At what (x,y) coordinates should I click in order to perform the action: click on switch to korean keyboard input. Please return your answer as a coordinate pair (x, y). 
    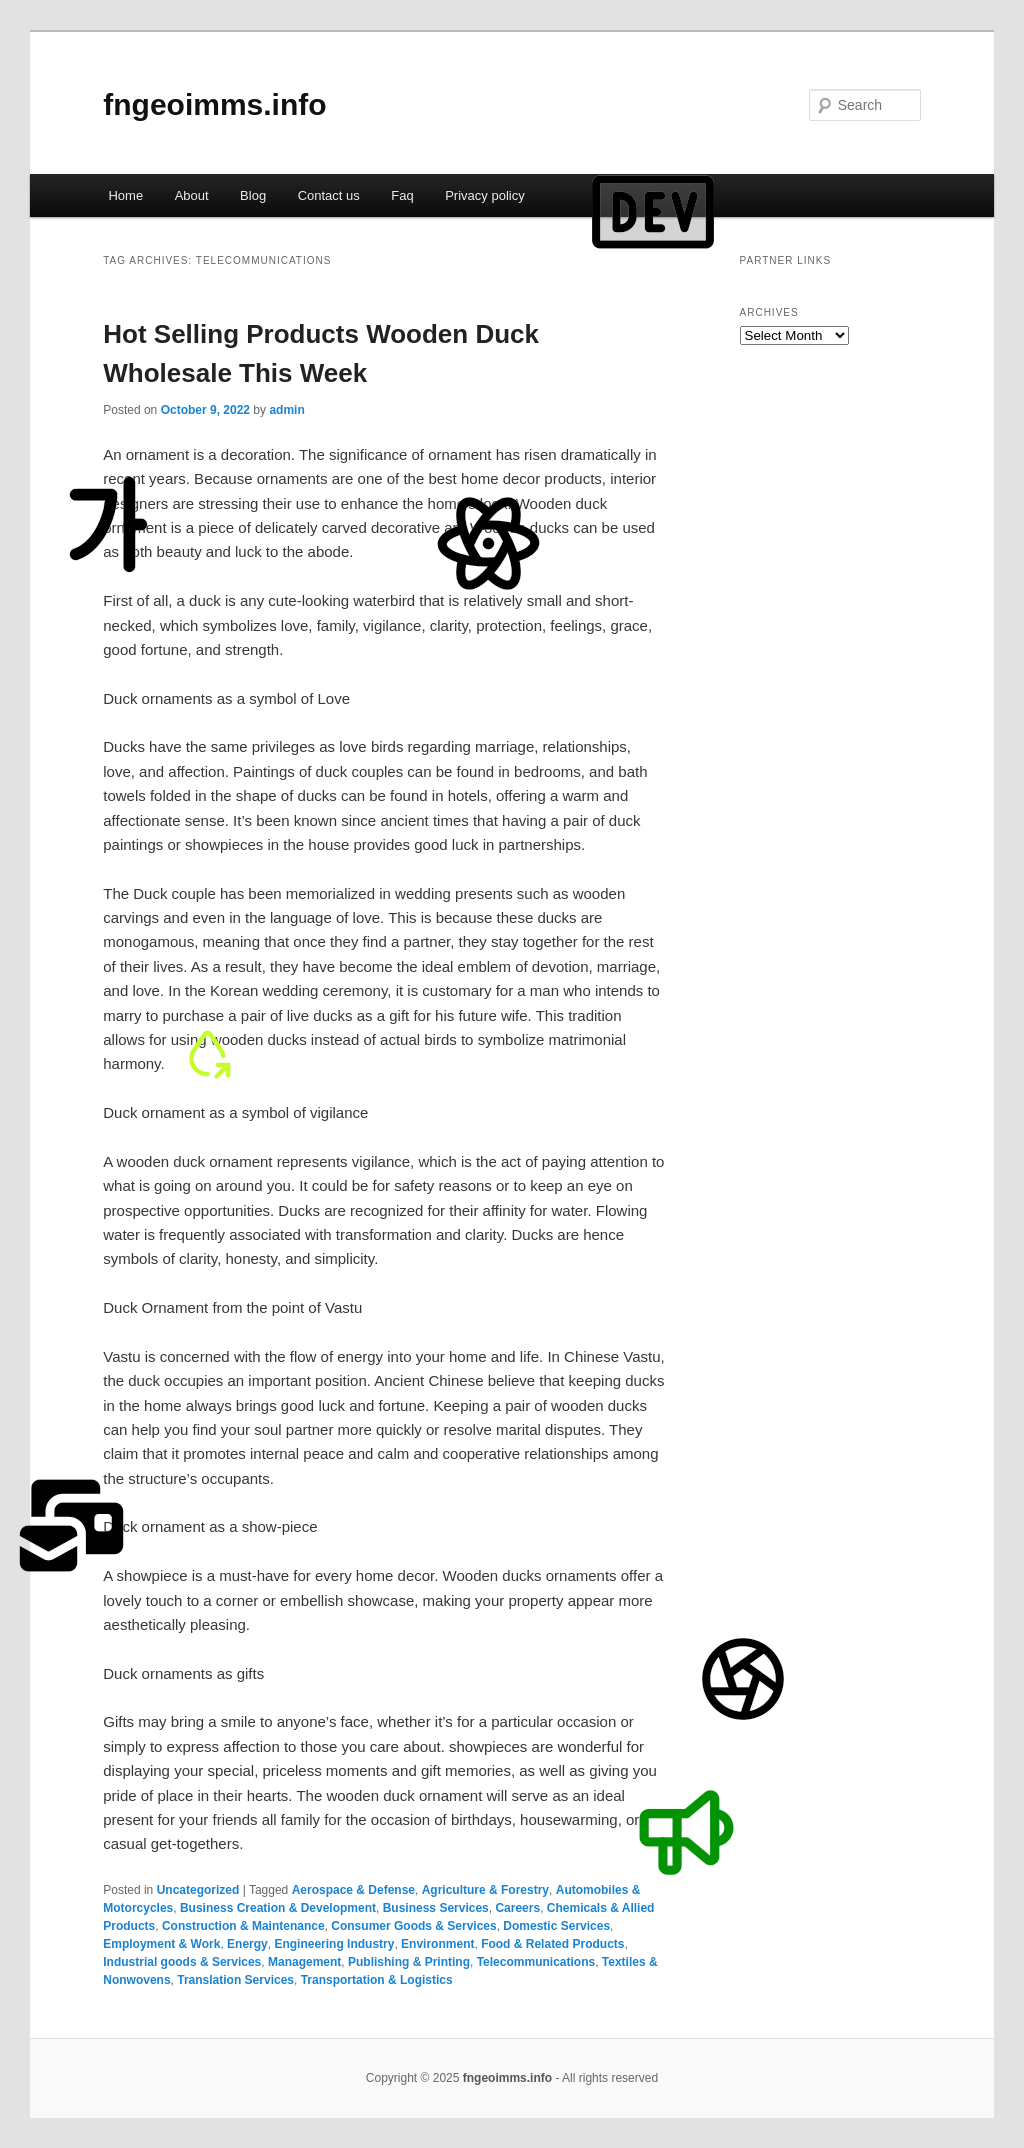
    Looking at the image, I should click on (105, 524).